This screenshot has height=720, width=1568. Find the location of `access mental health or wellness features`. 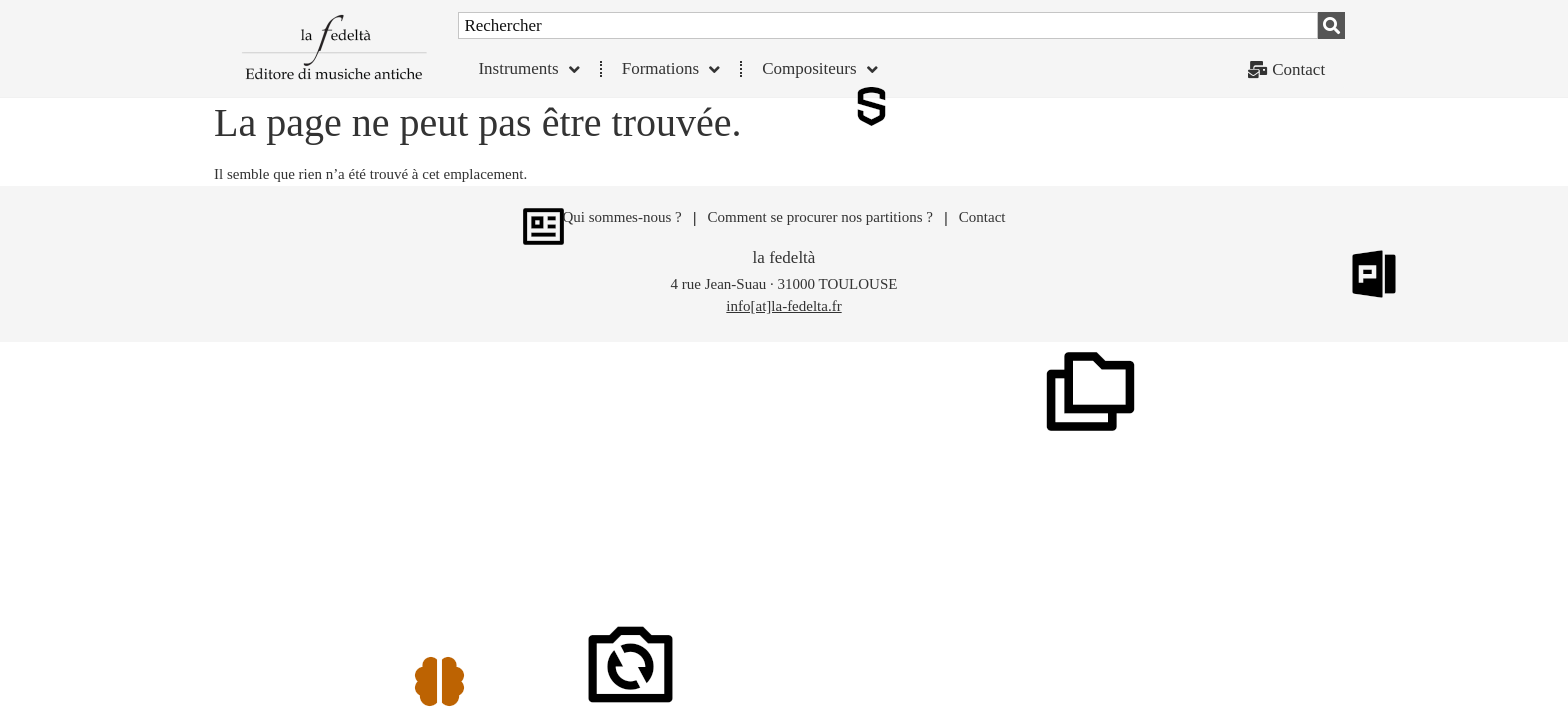

access mental health or wellness features is located at coordinates (439, 681).